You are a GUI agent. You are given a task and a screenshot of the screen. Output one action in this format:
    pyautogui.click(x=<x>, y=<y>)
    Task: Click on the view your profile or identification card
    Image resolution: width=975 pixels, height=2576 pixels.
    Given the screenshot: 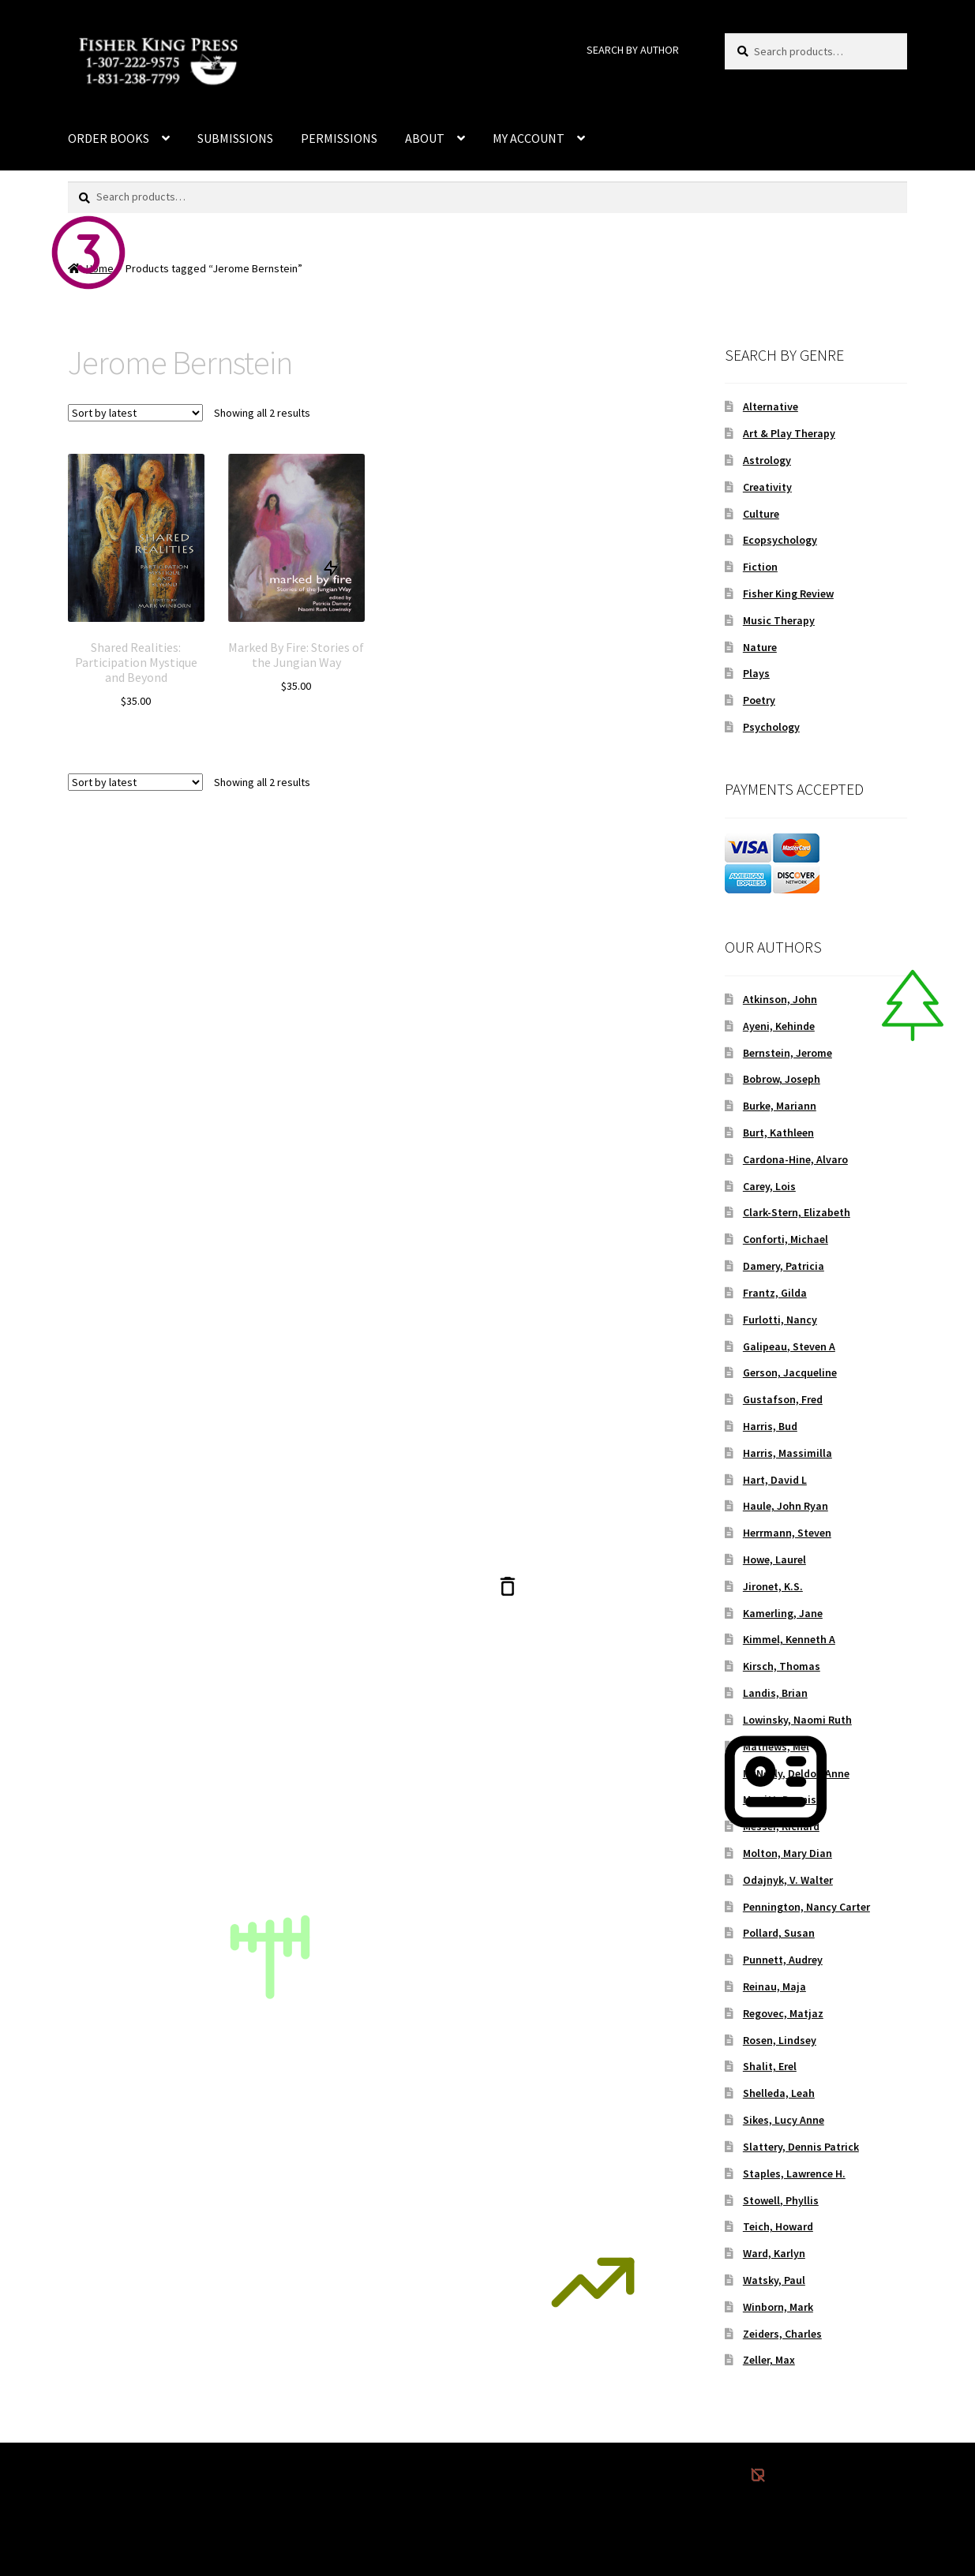 What is the action you would take?
    pyautogui.click(x=775, y=1781)
    